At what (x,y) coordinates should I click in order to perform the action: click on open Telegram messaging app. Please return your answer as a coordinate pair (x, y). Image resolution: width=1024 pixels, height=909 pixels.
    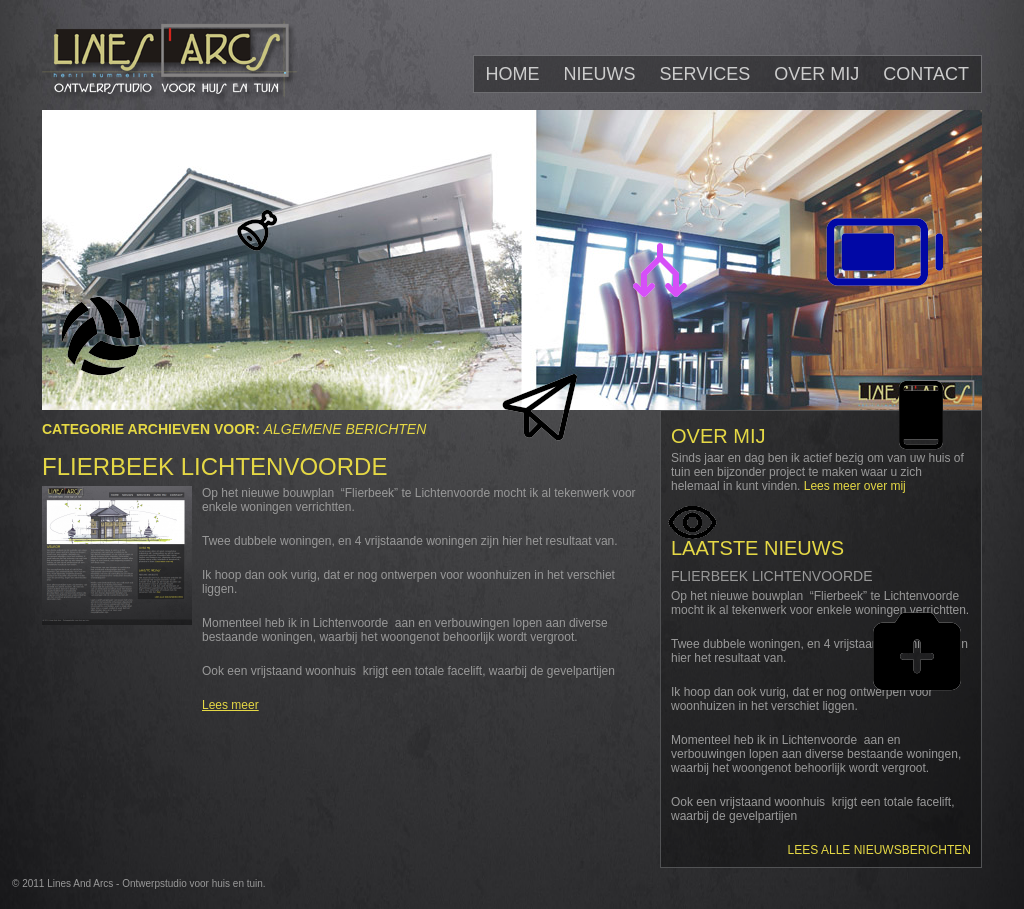
    Looking at the image, I should click on (542, 408).